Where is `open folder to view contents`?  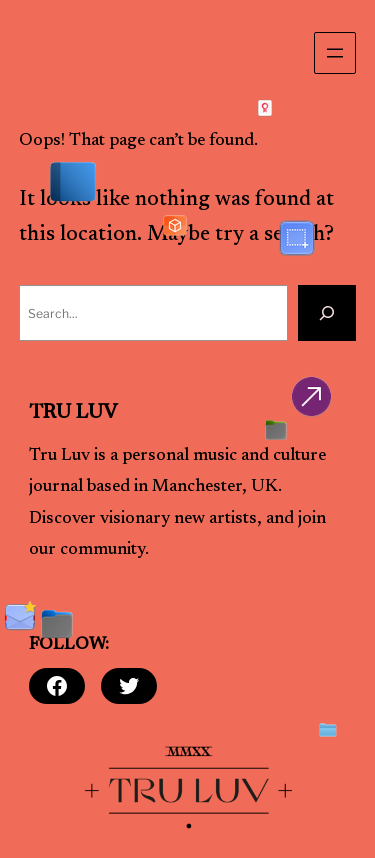 open folder to view contents is located at coordinates (276, 430).